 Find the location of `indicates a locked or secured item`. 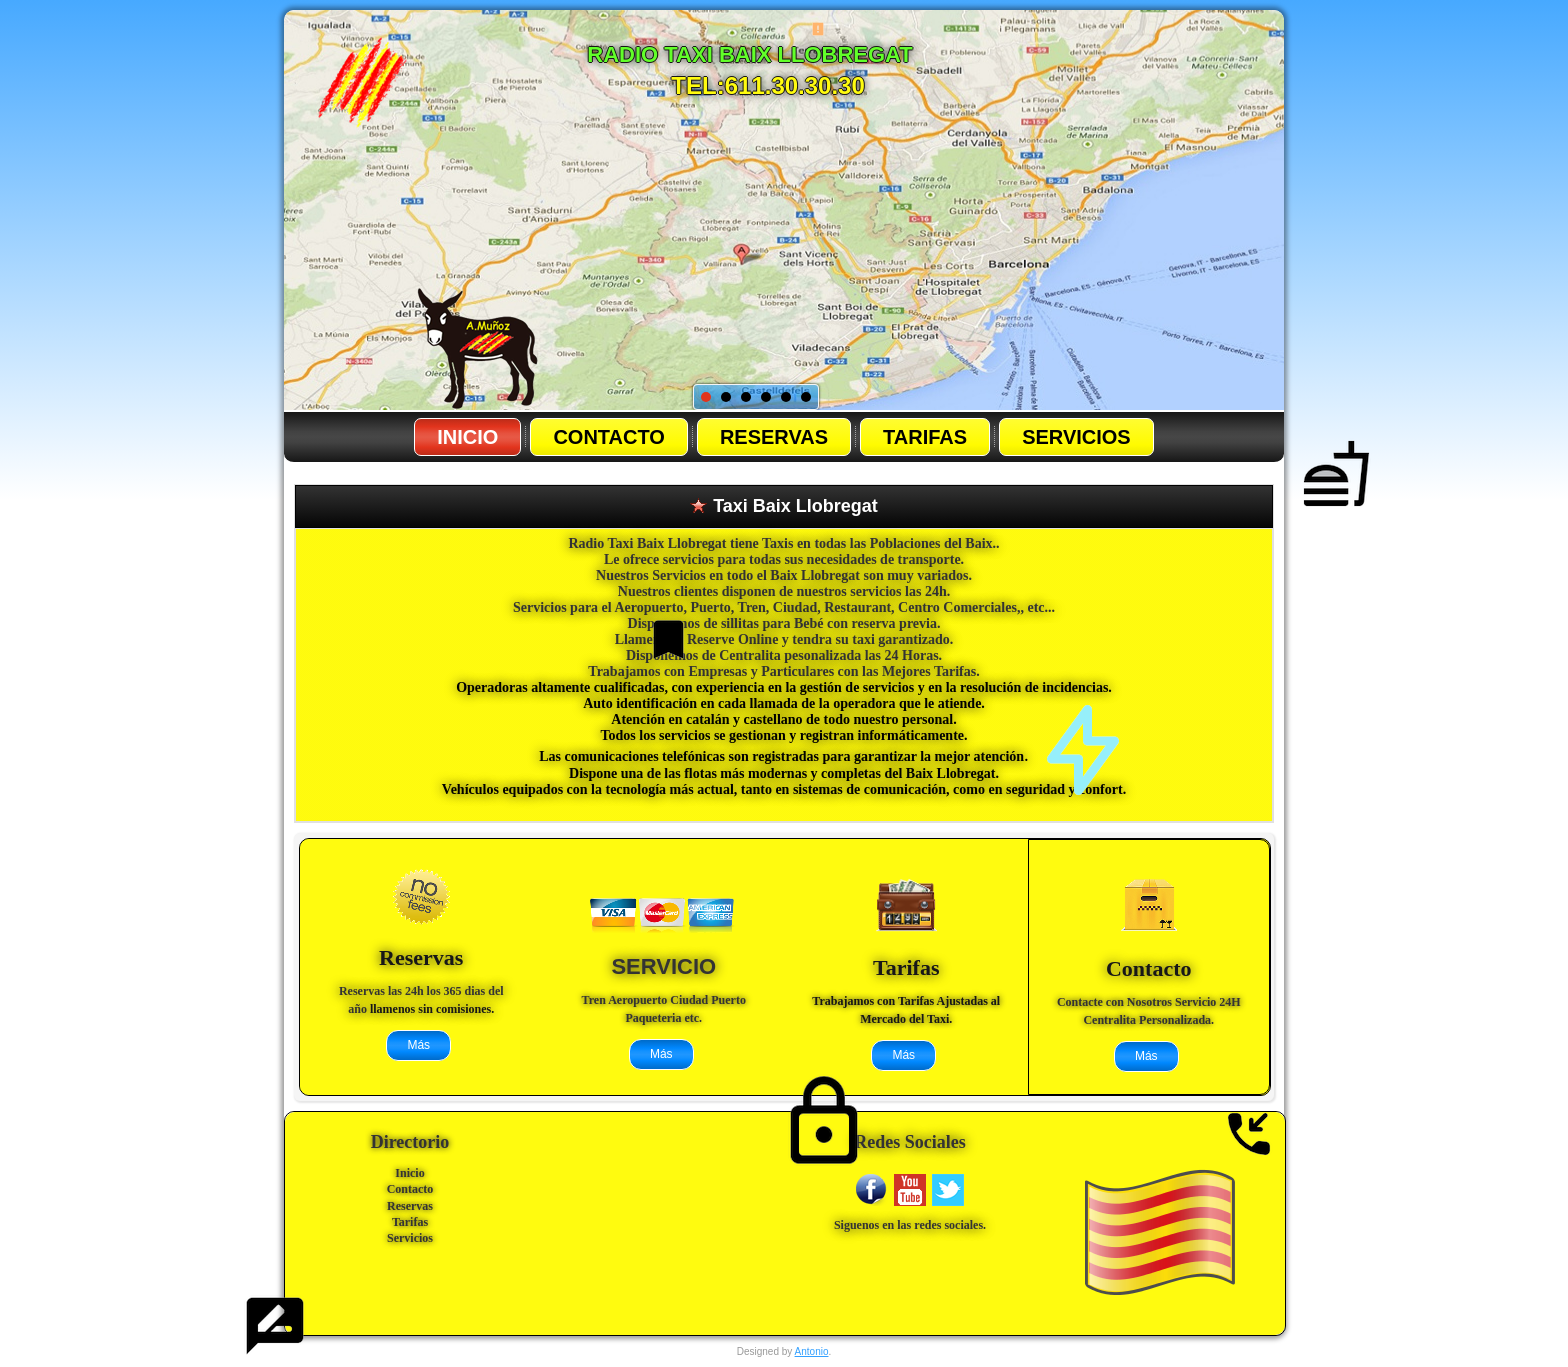

indicates a locked or secured item is located at coordinates (824, 1122).